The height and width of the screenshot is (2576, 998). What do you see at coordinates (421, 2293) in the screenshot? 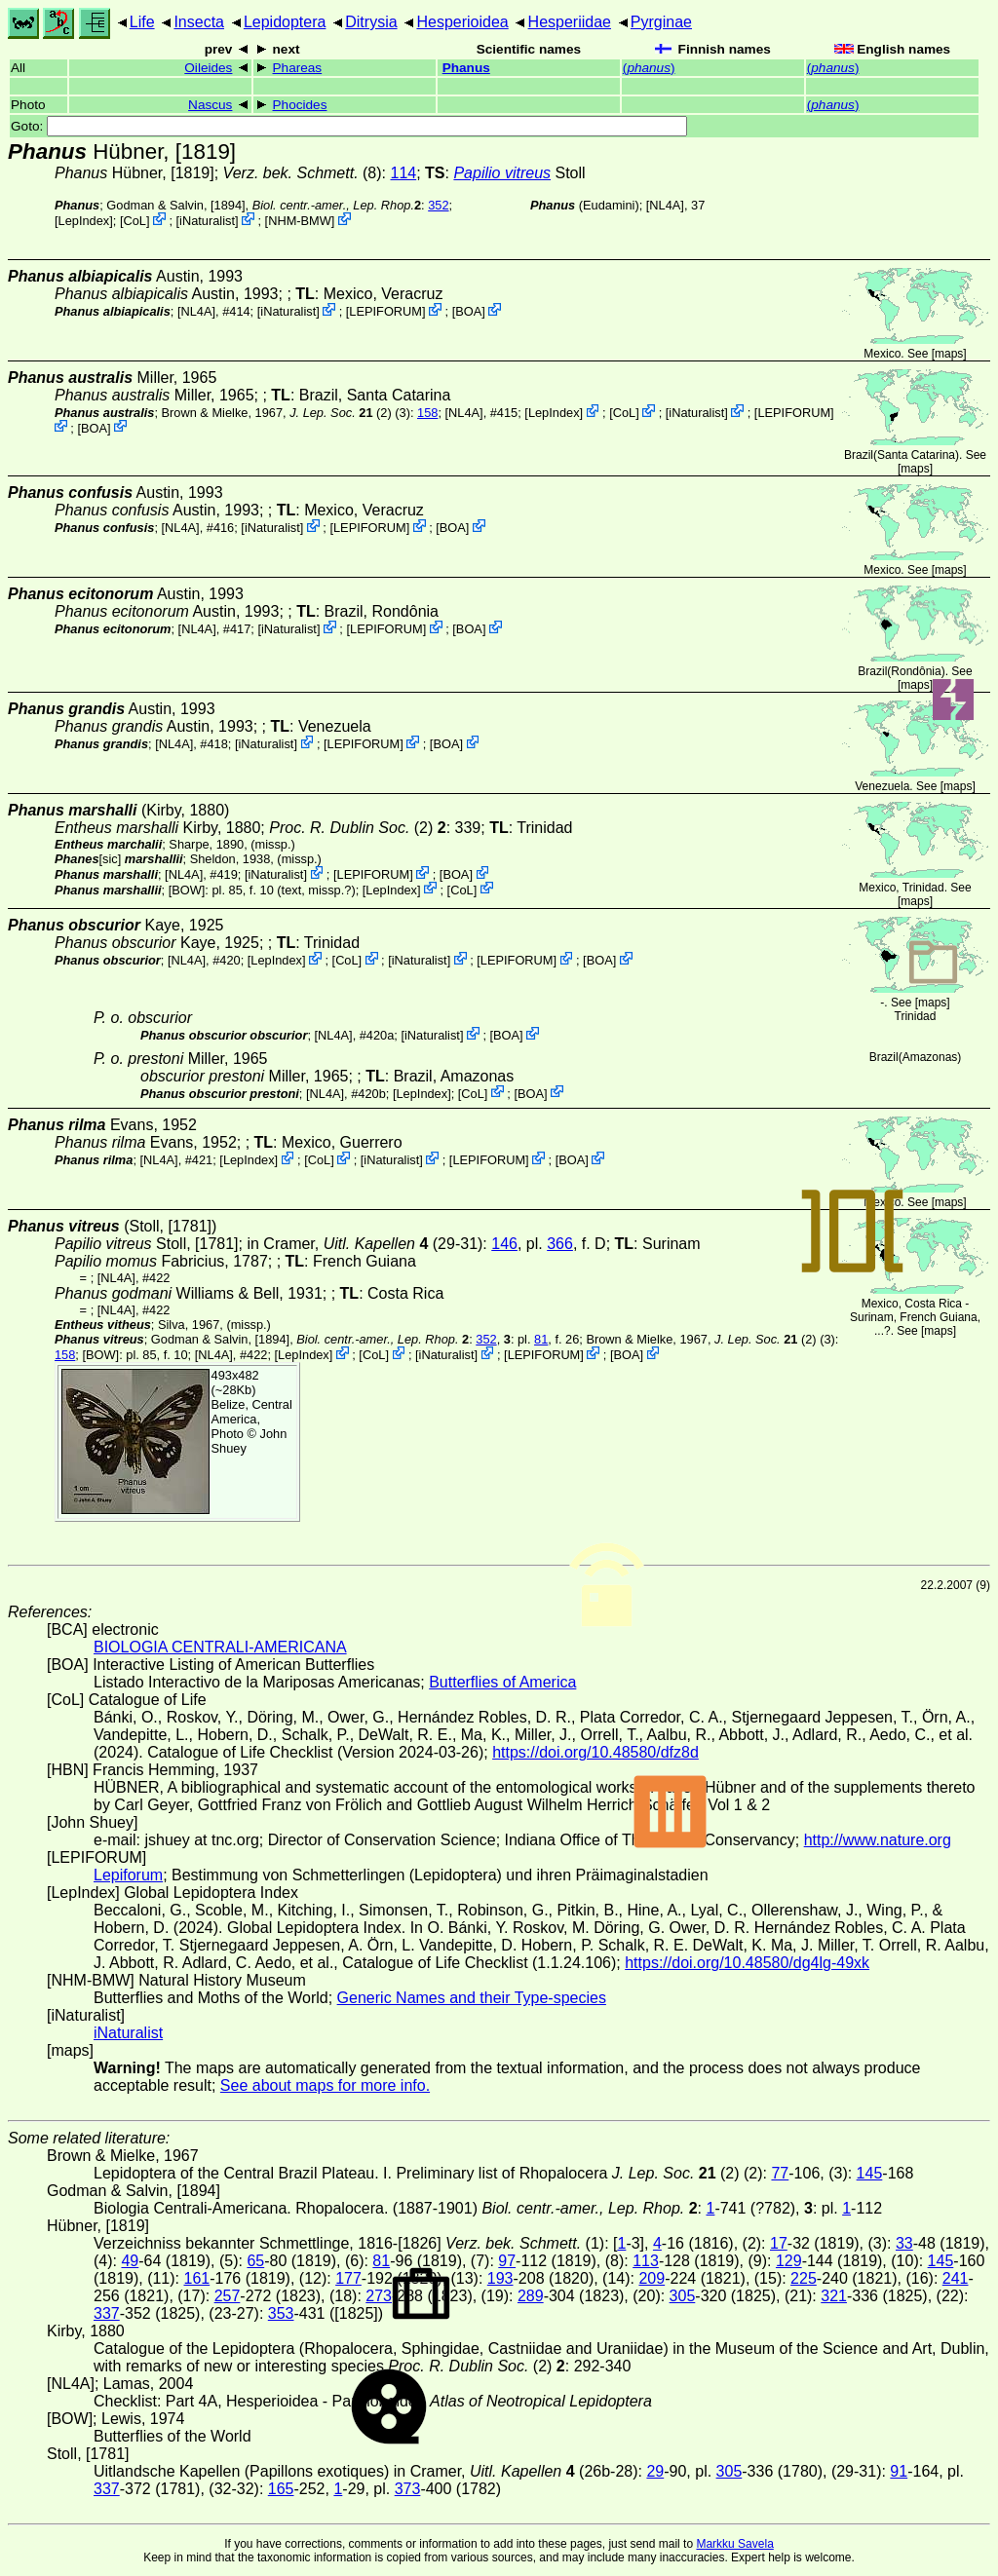
I see `access travel or trip planning features` at bounding box center [421, 2293].